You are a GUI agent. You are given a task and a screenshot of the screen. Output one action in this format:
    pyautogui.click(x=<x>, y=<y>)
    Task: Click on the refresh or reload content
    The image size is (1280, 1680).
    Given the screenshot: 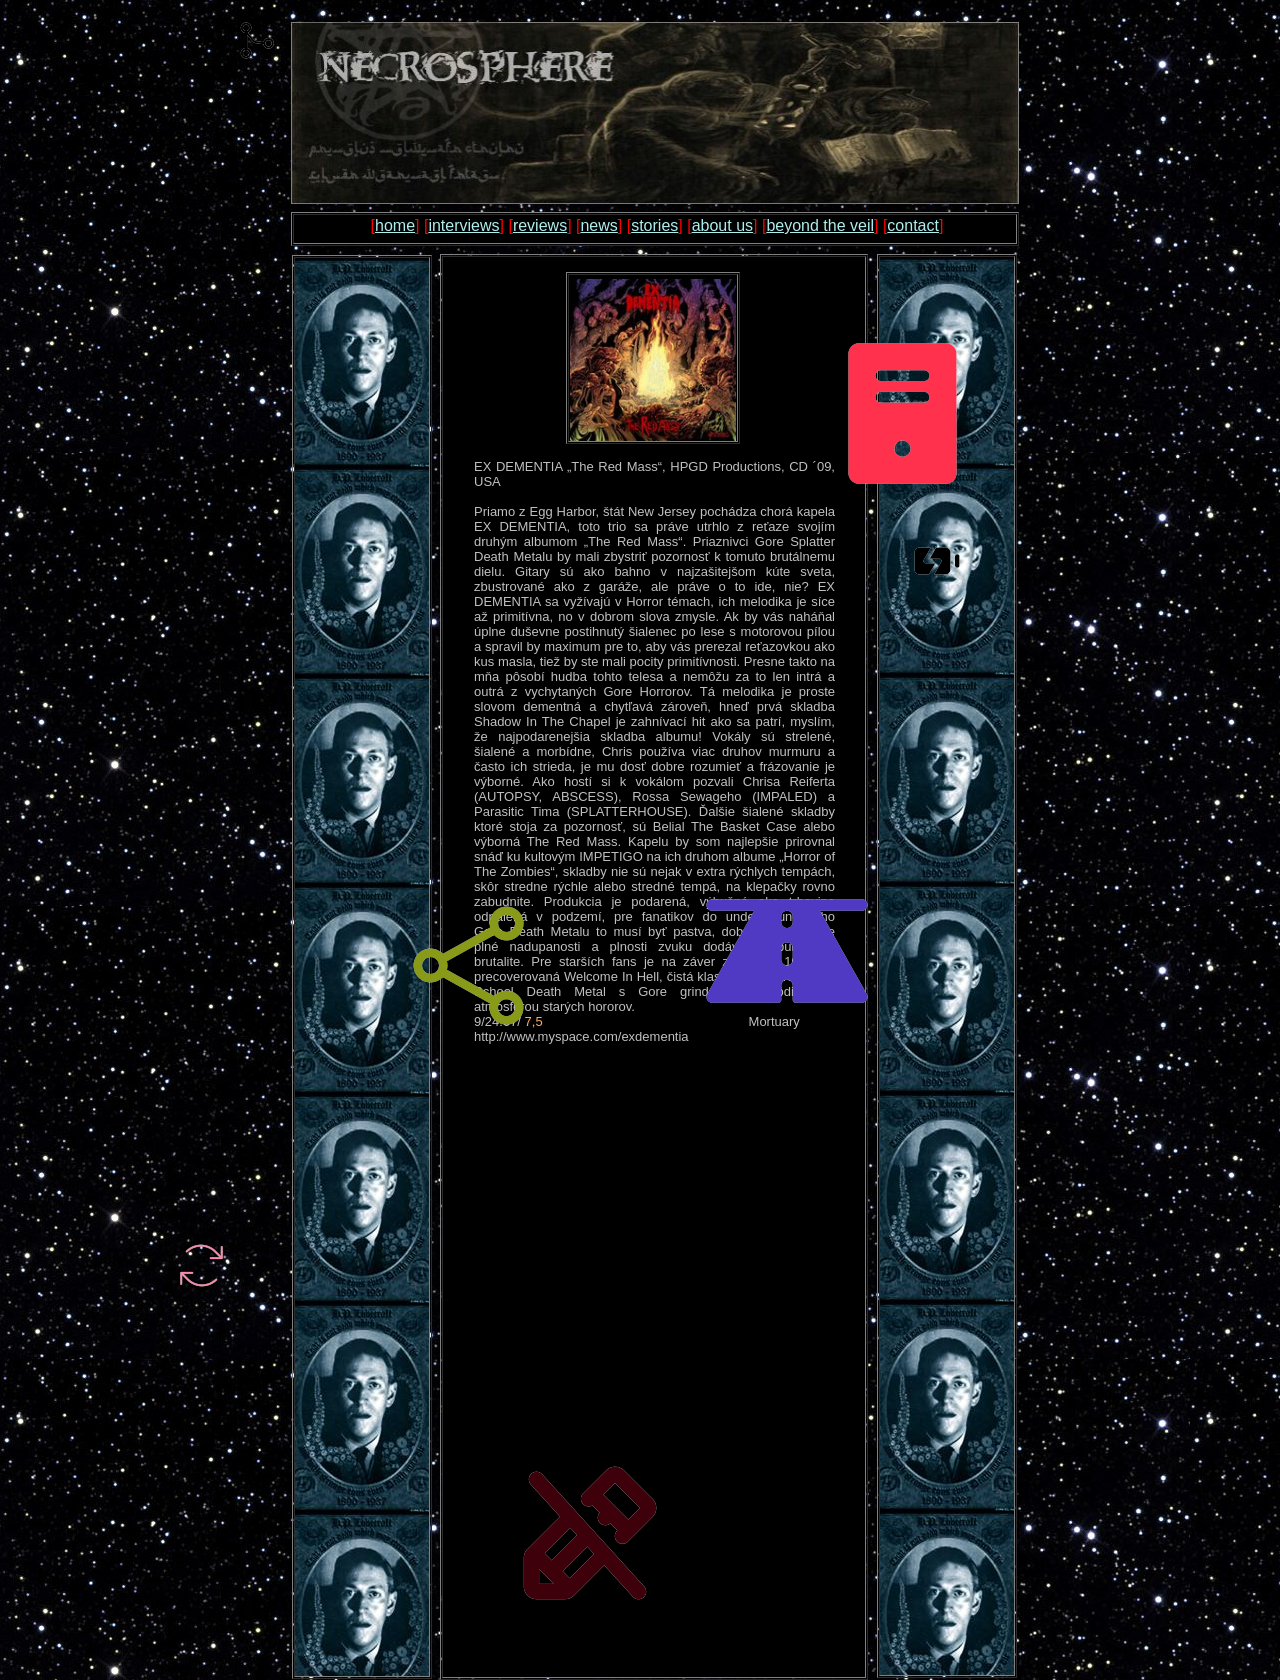 What is the action you would take?
    pyautogui.click(x=201, y=1265)
    